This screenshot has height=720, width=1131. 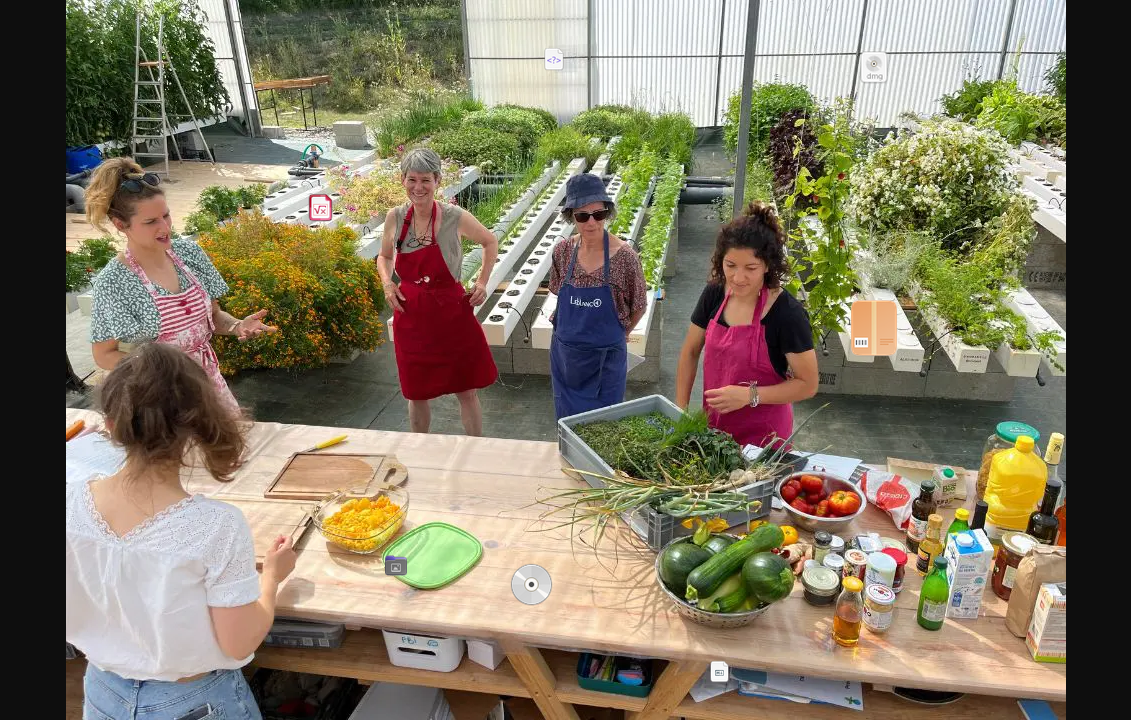 I want to click on apple disk image file (.dmg), so click(x=874, y=67).